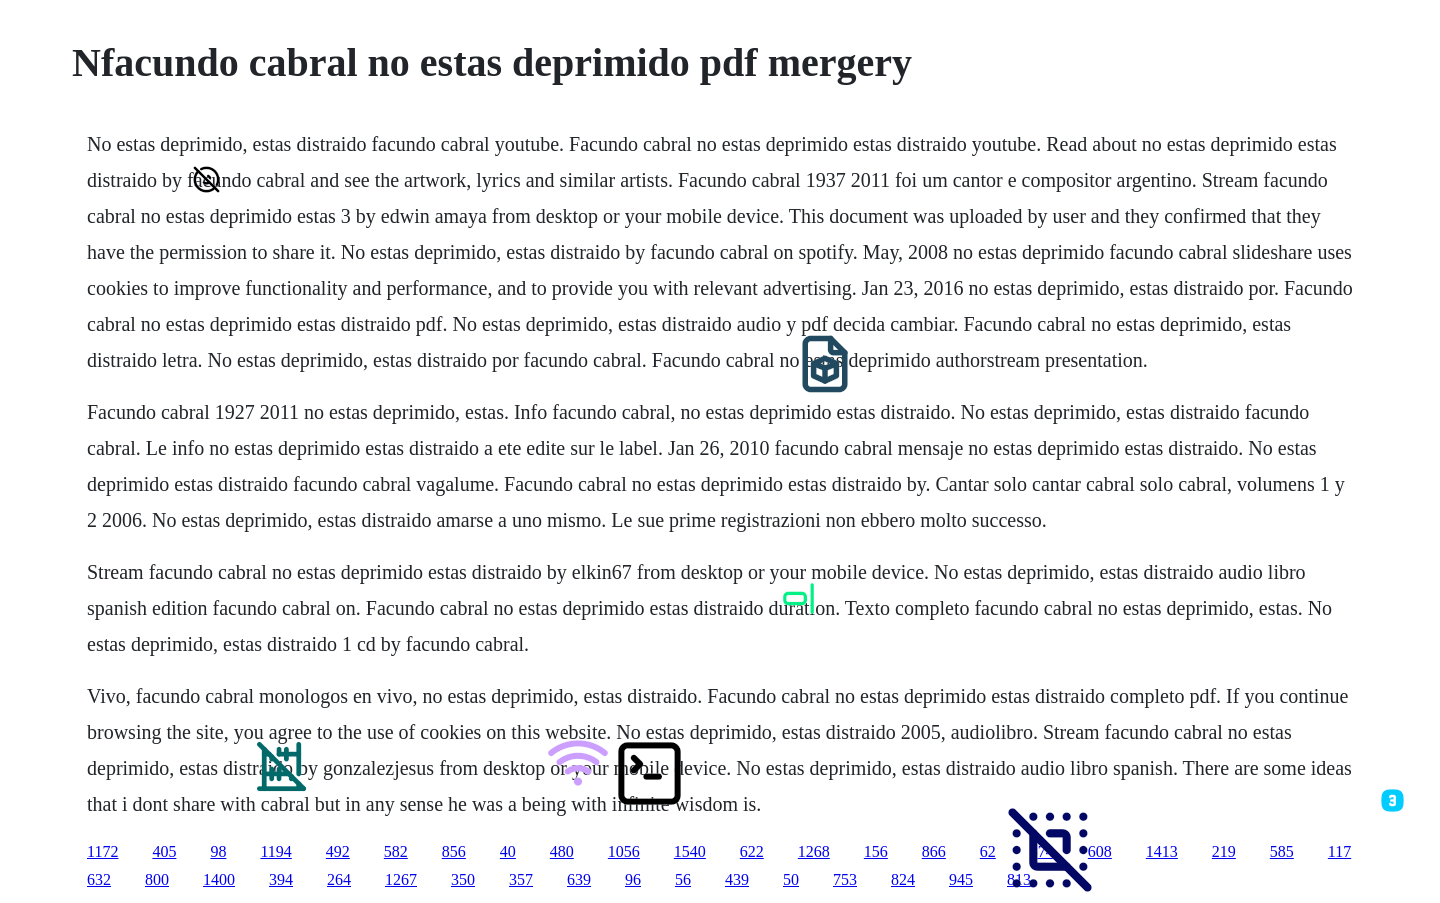  Describe the element at coordinates (649, 773) in the screenshot. I see `open terminal or command line interface` at that location.